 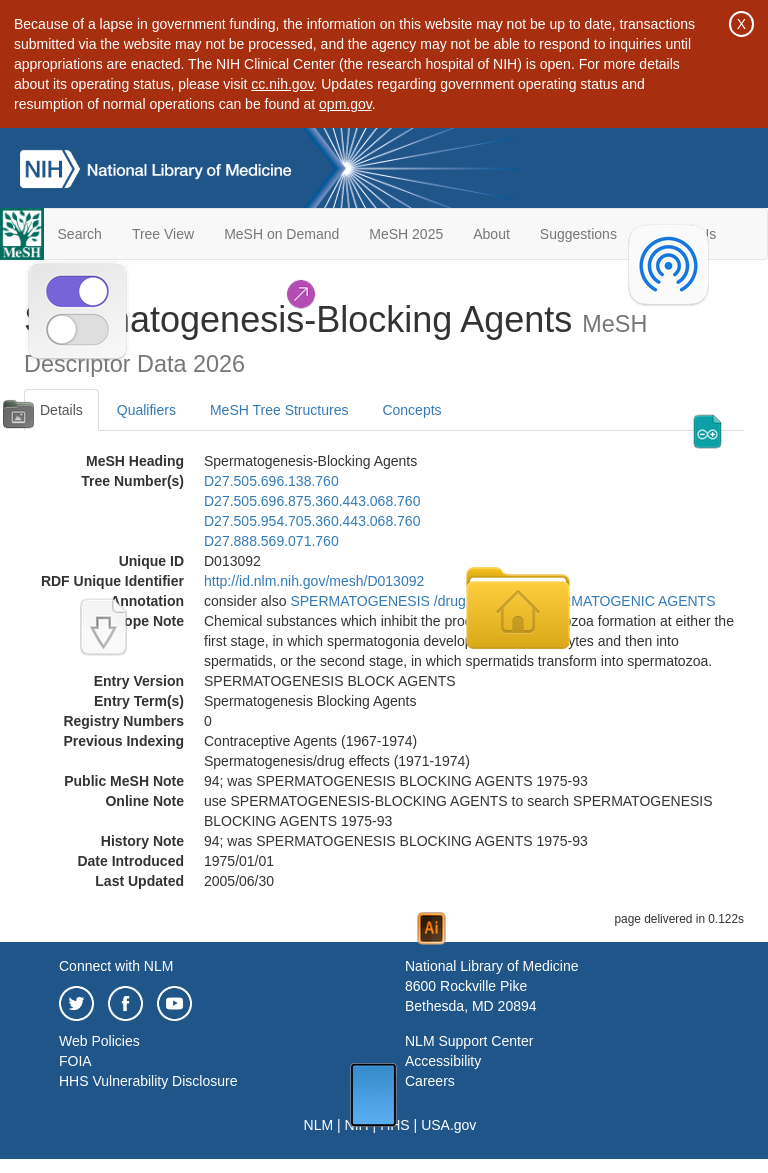 What do you see at coordinates (77, 310) in the screenshot?
I see `open desktop preferences or settings` at bounding box center [77, 310].